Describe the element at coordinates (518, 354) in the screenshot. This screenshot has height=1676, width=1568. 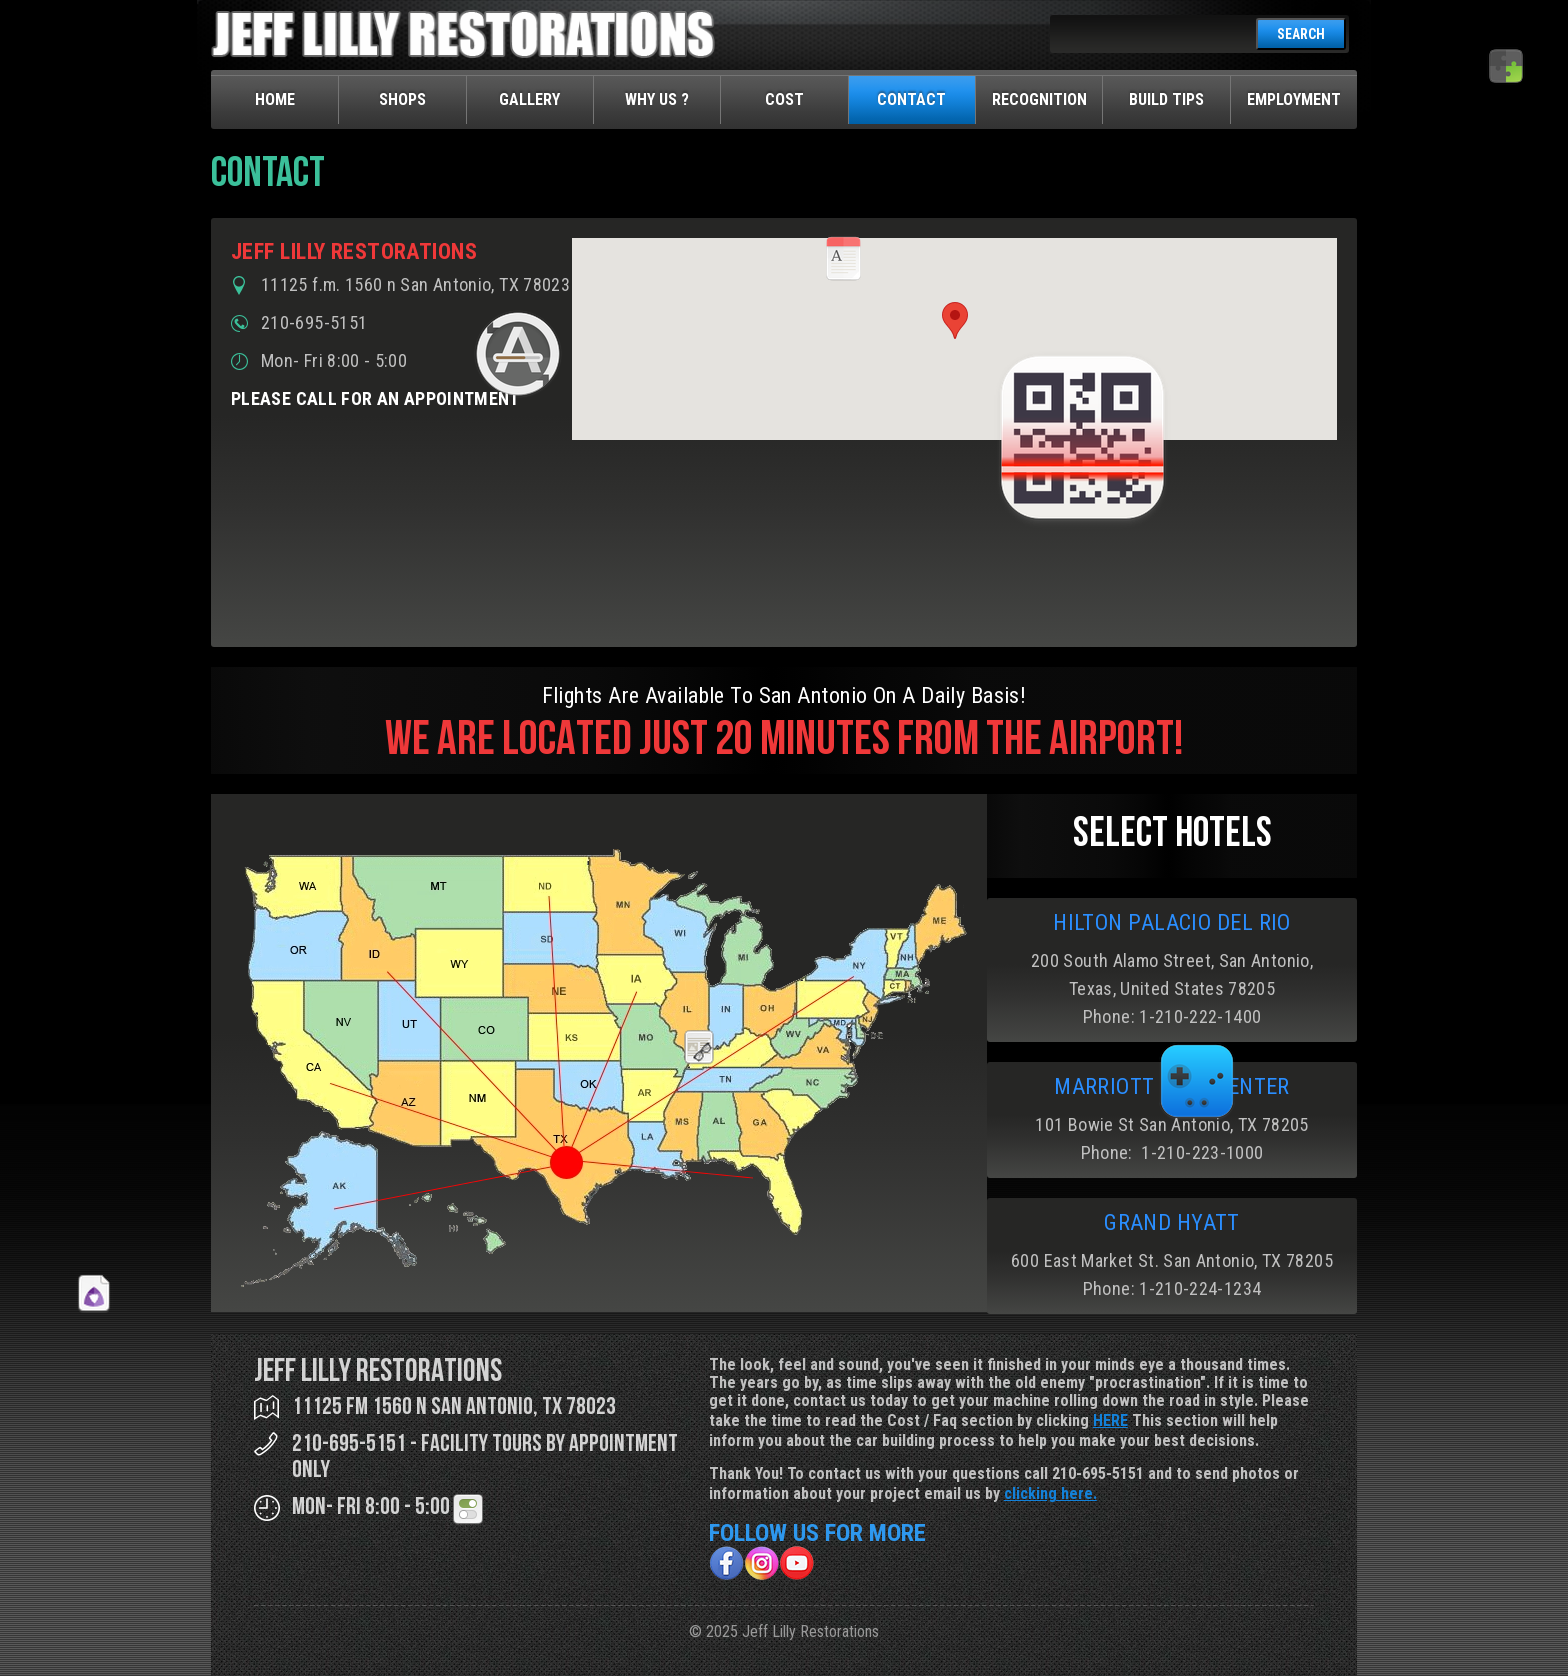
I see `open the software updater application` at that location.